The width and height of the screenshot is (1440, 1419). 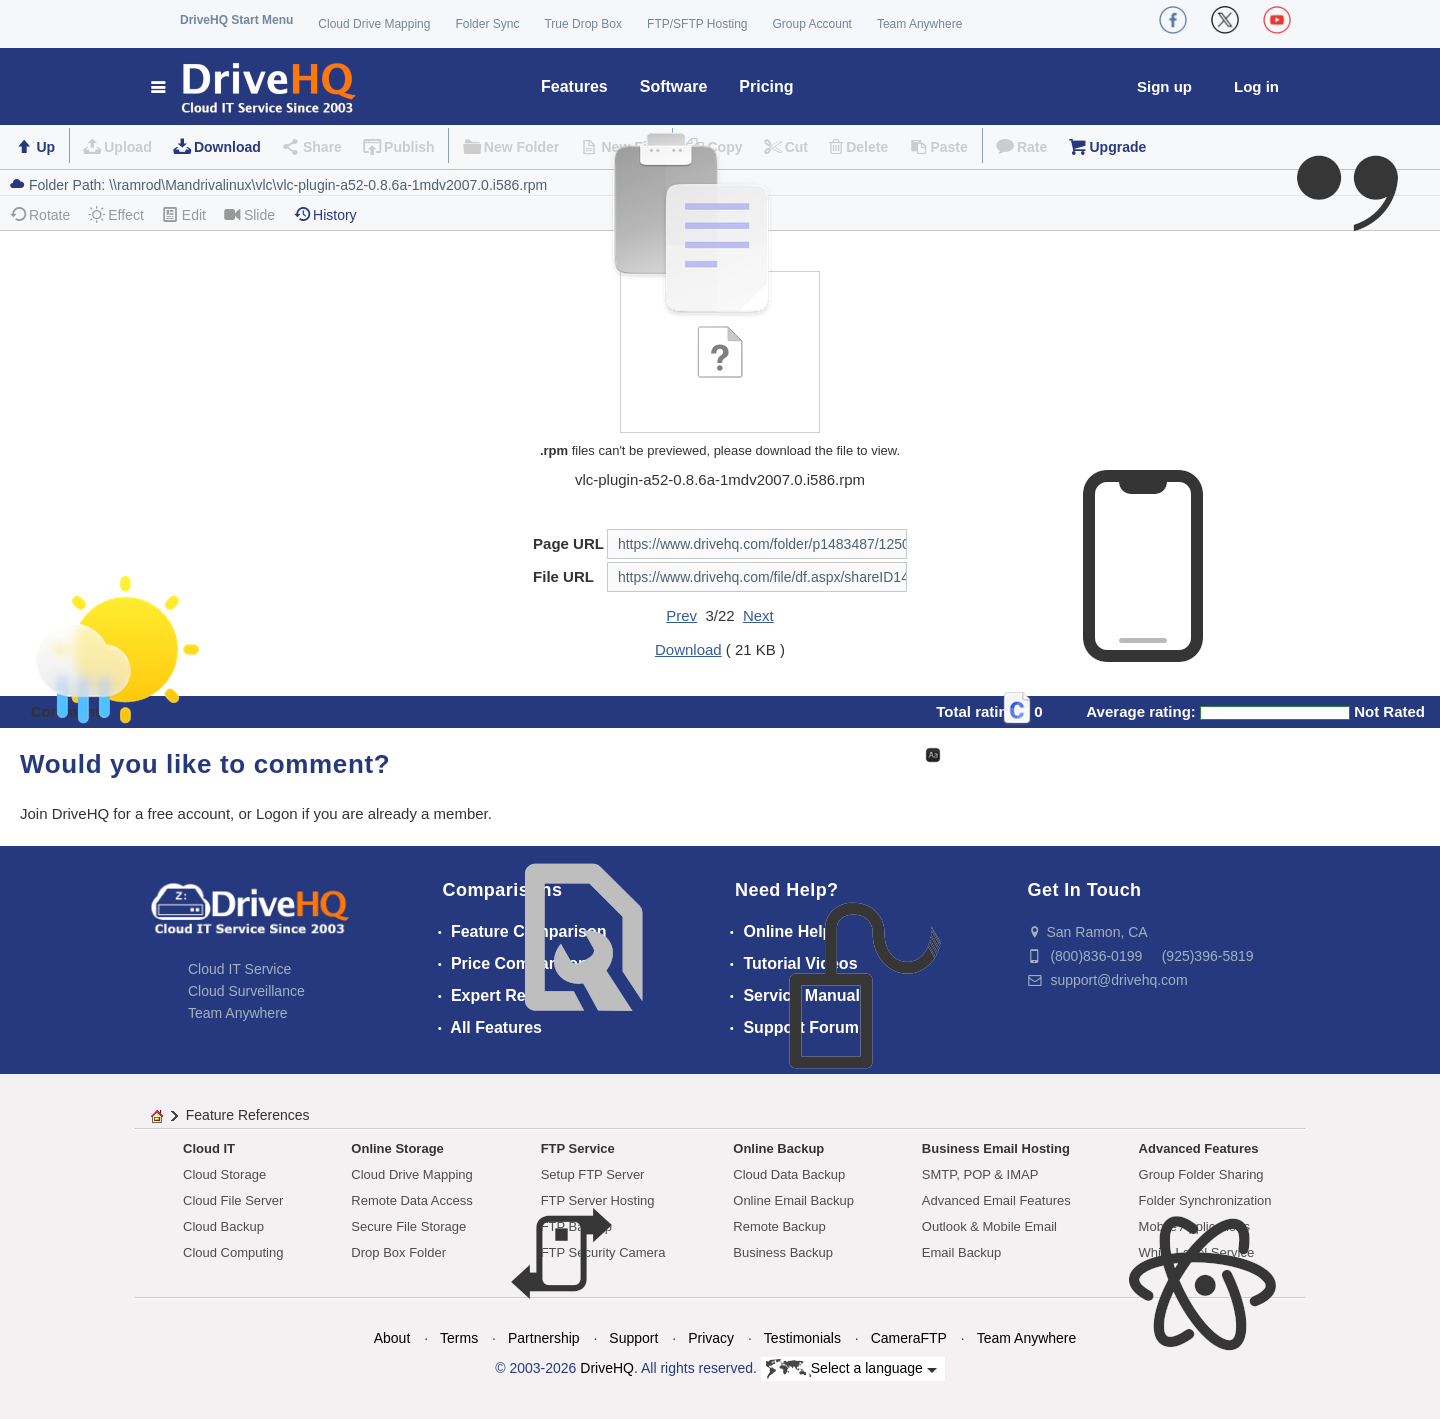 What do you see at coordinates (1202, 1283) in the screenshot?
I see `open Atom text editor` at bounding box center [1202, 1283].